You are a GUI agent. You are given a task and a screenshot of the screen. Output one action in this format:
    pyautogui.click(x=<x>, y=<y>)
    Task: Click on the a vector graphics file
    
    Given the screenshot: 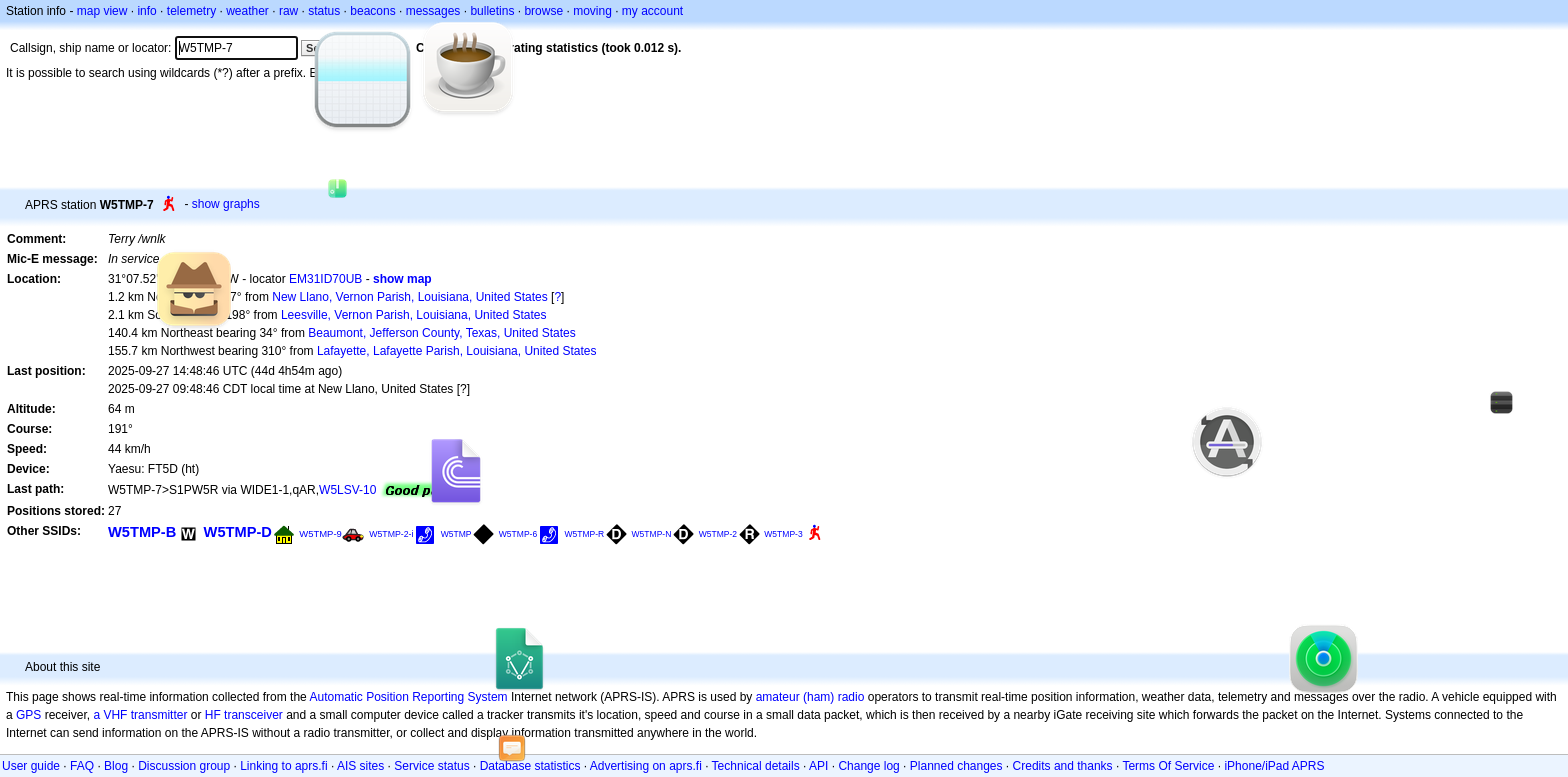 What is the action you would take?
    pyautogui.click(x=519, y=658)
    